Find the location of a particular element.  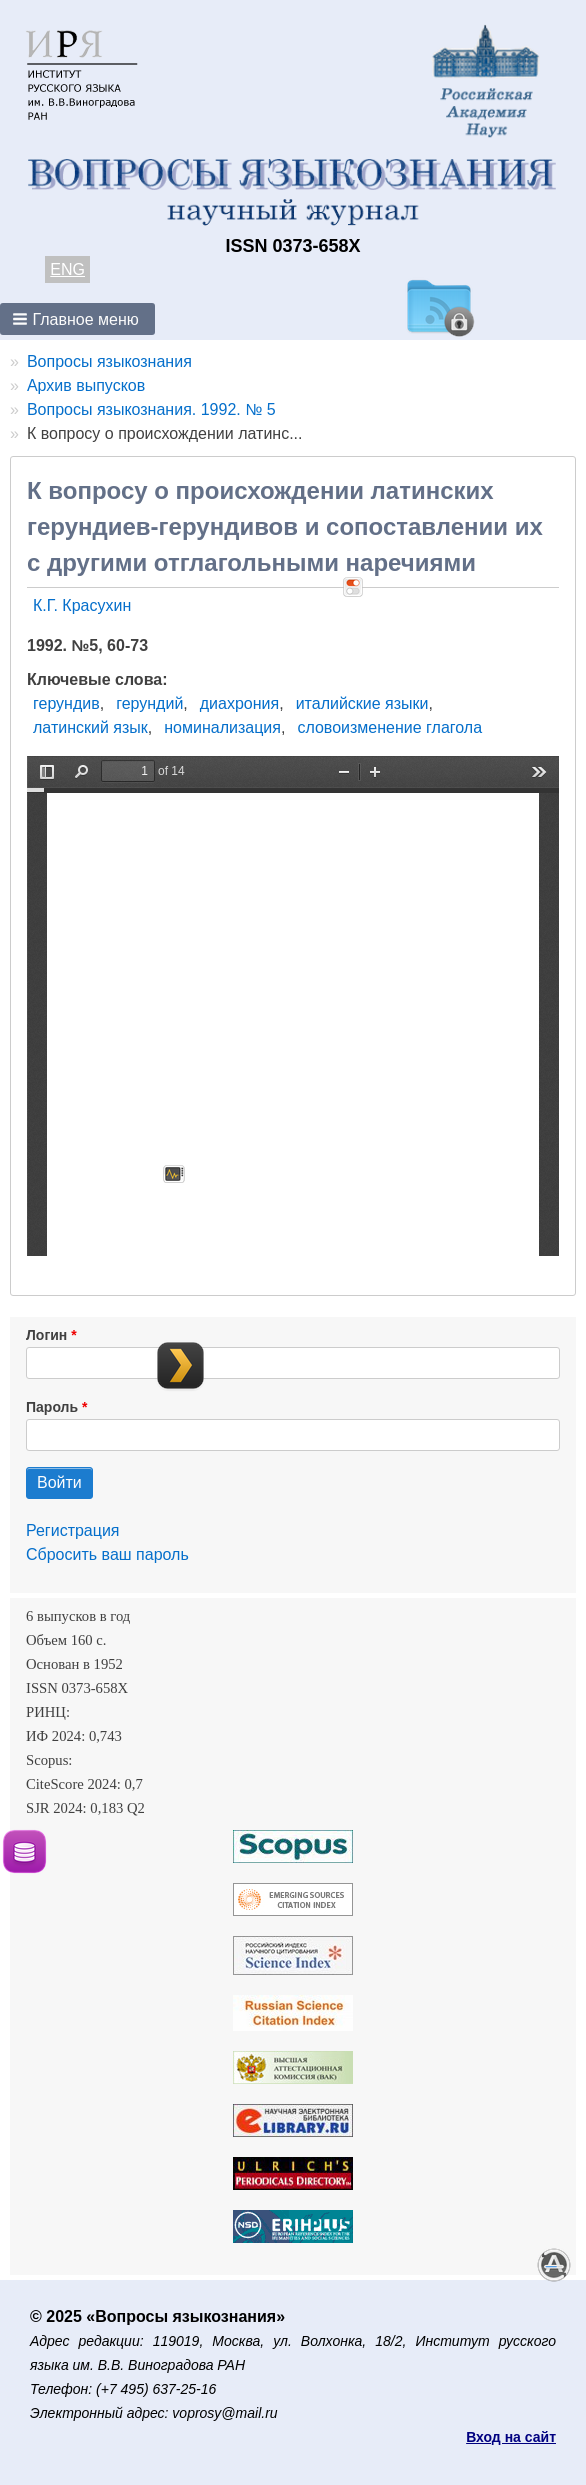

open LibreOffice Base database application is located at coordinates (24, 1851).